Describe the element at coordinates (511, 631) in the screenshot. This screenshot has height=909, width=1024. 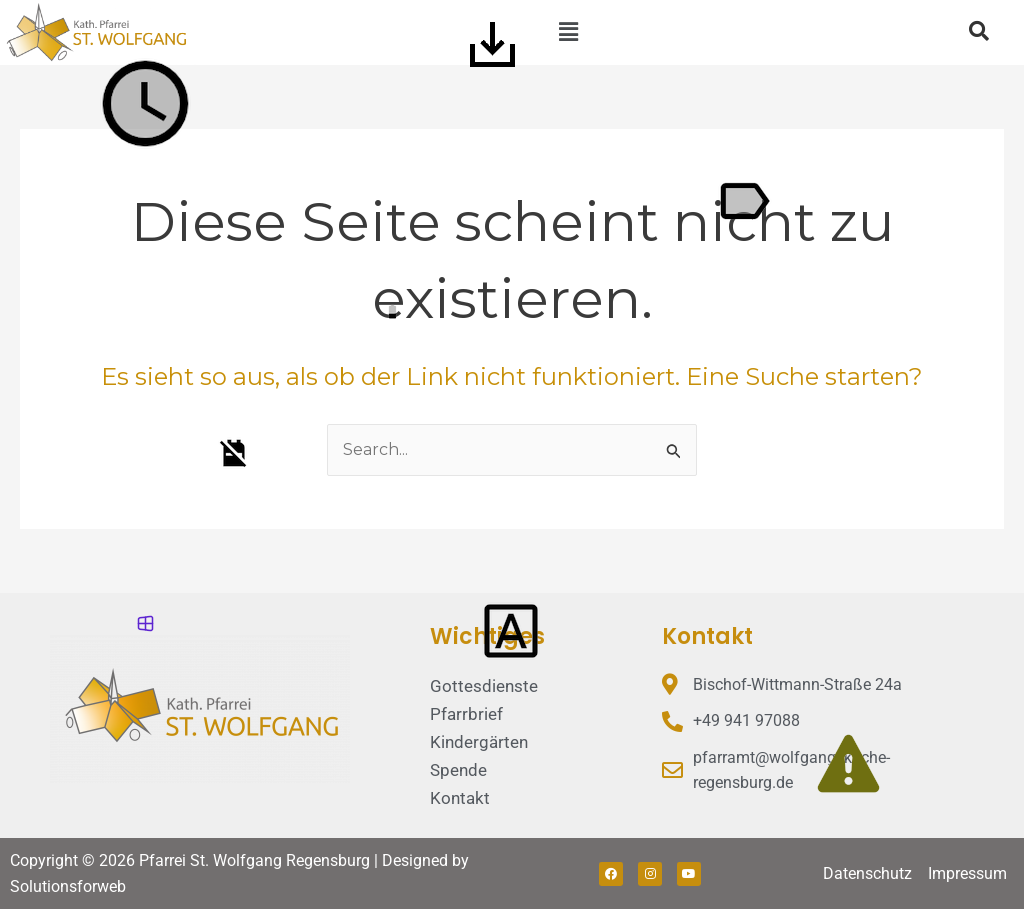
I see `download or install new fonts` at that location.